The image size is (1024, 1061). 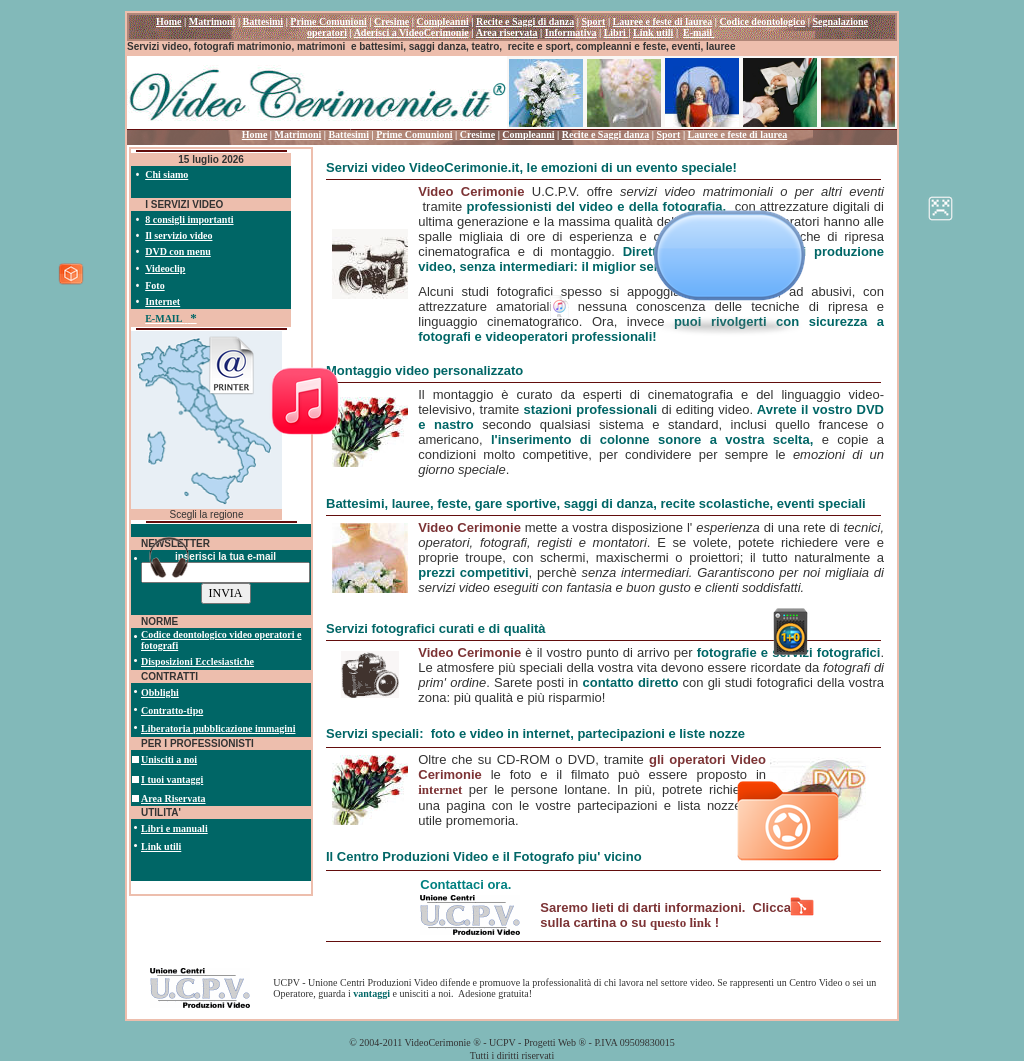 I want to click on connect bluetooth headphones, so click(x=169, y=558).